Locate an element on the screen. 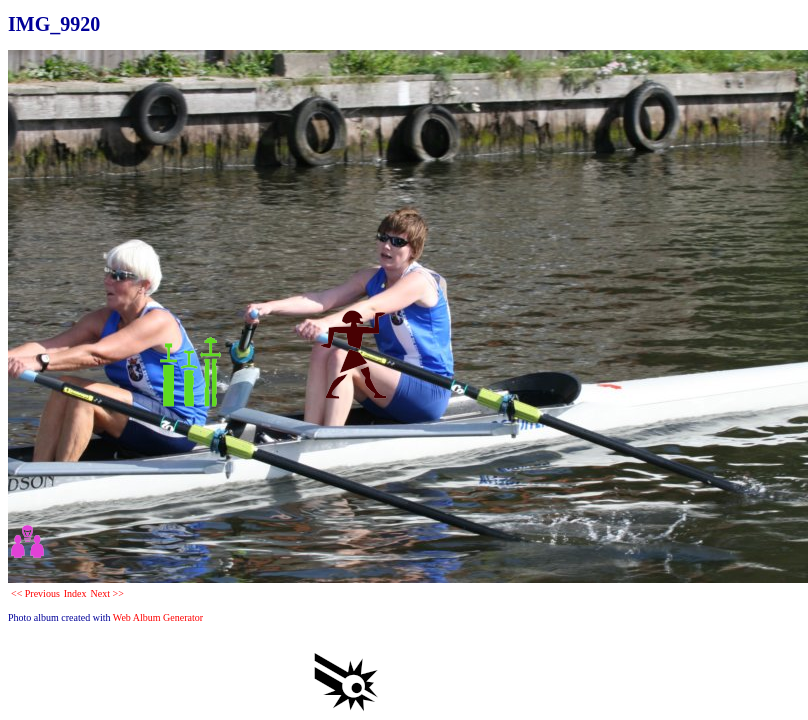  start a team brainstorming session is located at coordinates (27, 541).